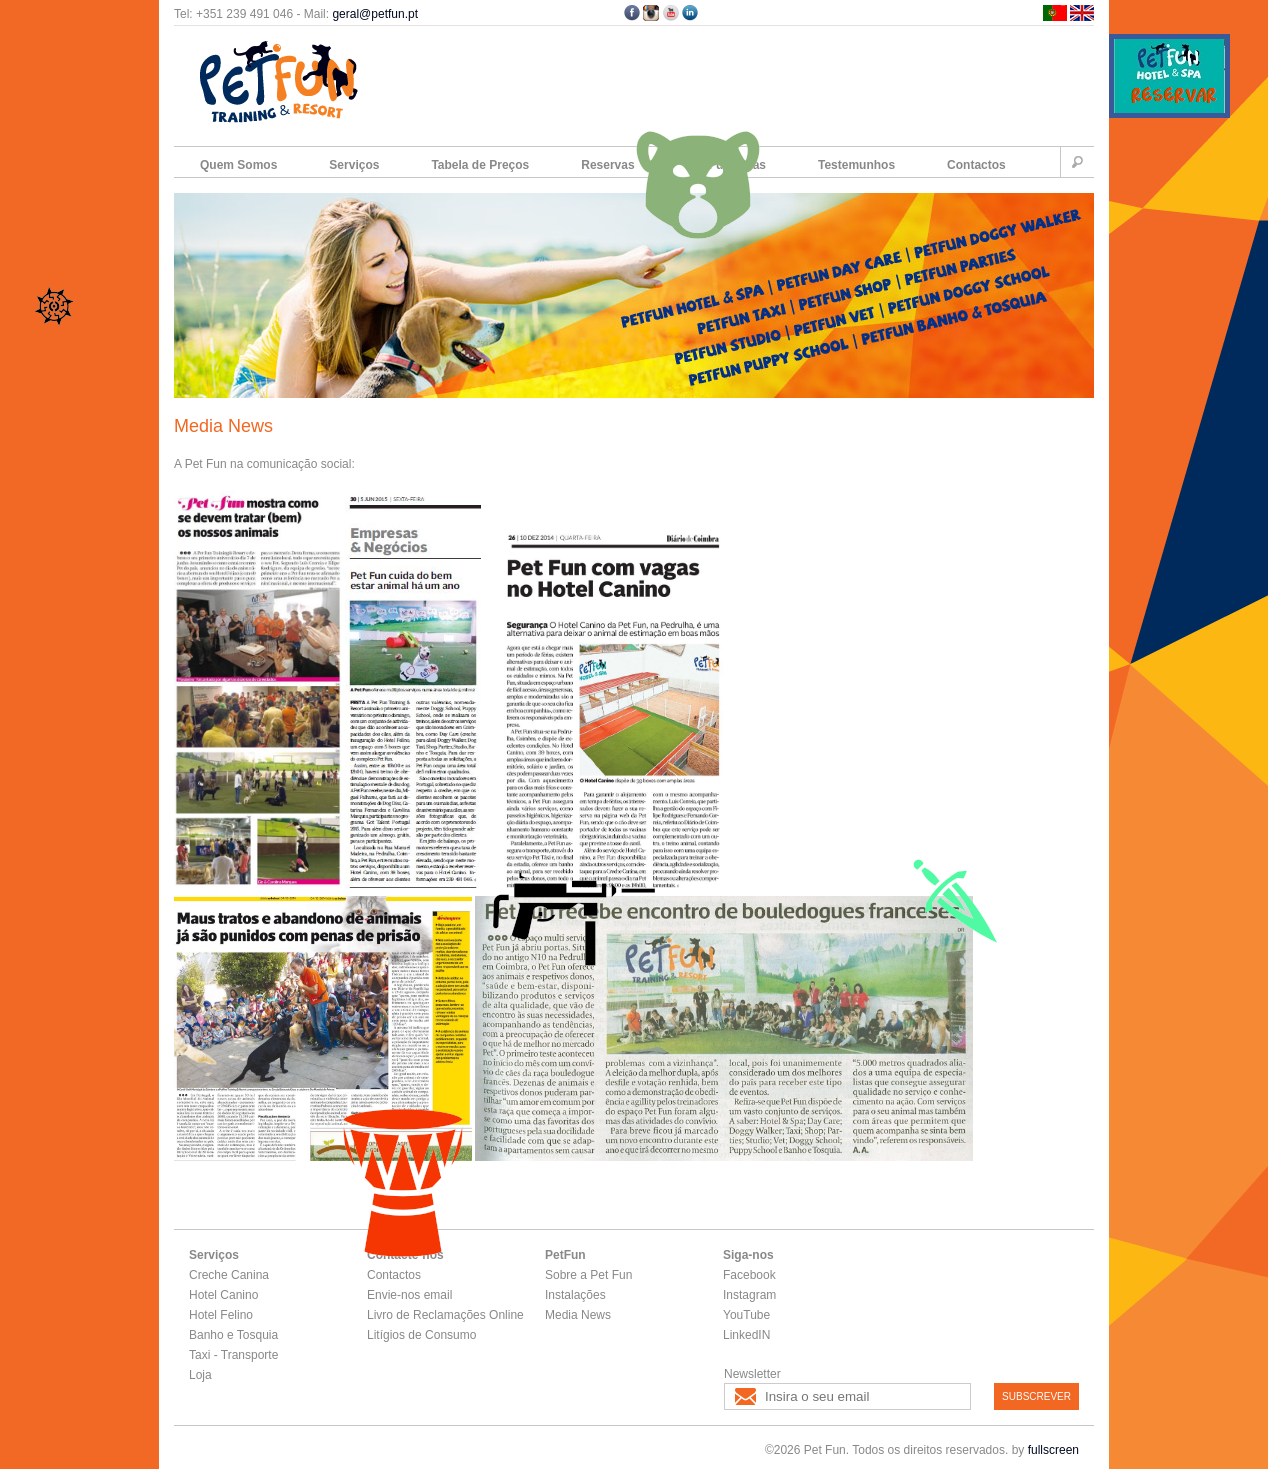 The width and height of the screenshot is (1268, 1469). Describe the element at coordinates (955, 901) in the screenshot. I see `equip a dagger or short blade weapon` at that location.